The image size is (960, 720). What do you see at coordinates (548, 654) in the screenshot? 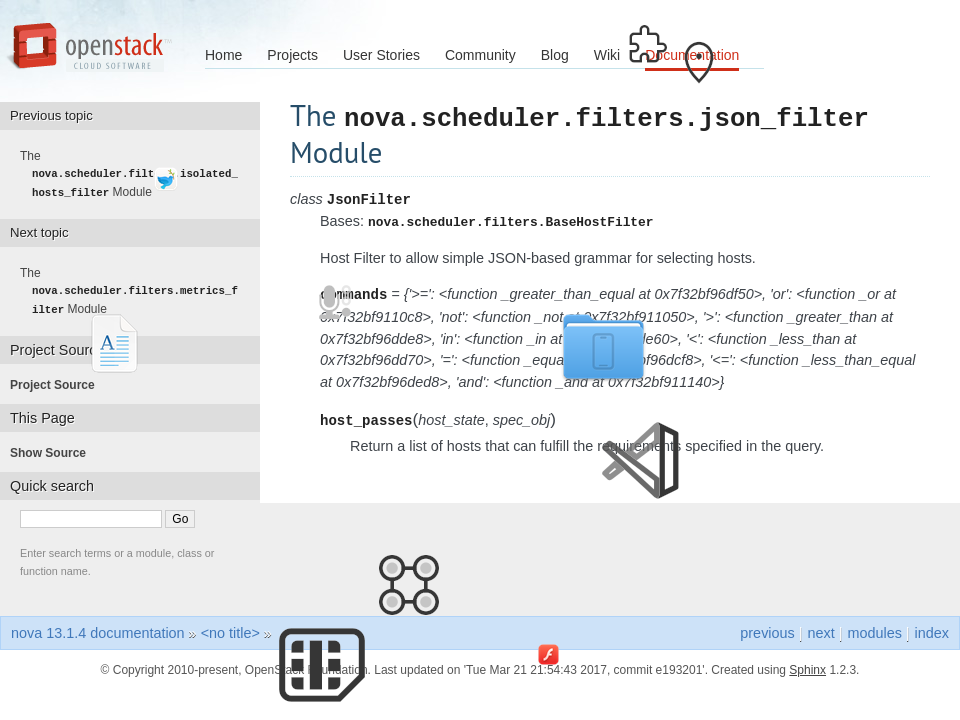
I see `open Adobe Flash Player` at bounding box center [548, 654].